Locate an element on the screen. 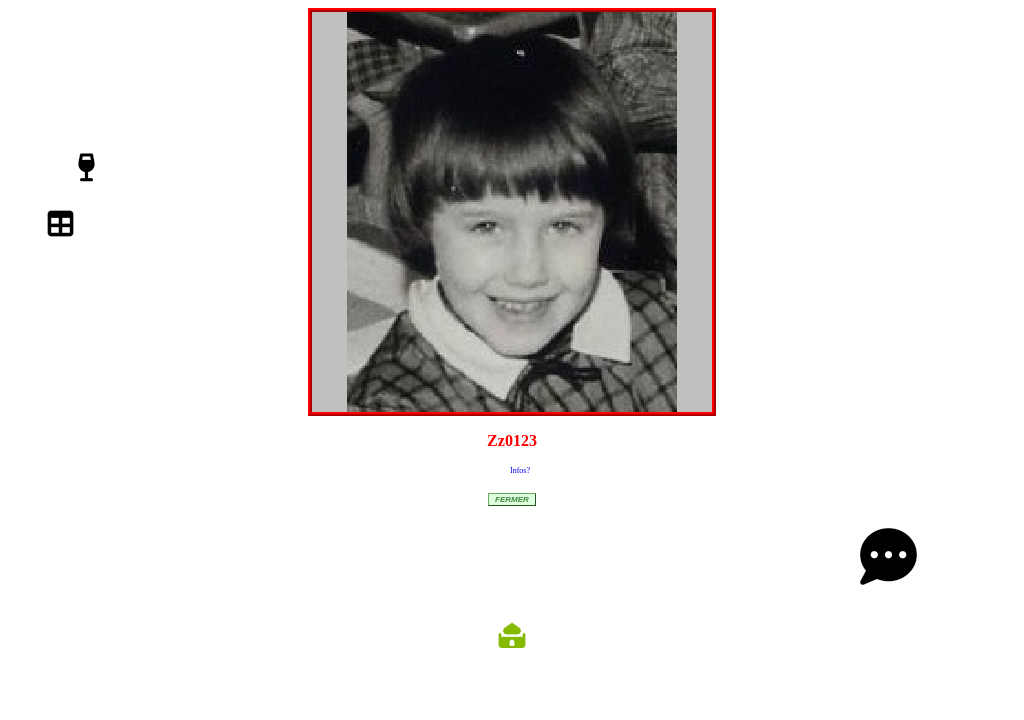 The width and height of the screenshot is (1024, 720). find nearby mosques is located at coordinates (512, 636).